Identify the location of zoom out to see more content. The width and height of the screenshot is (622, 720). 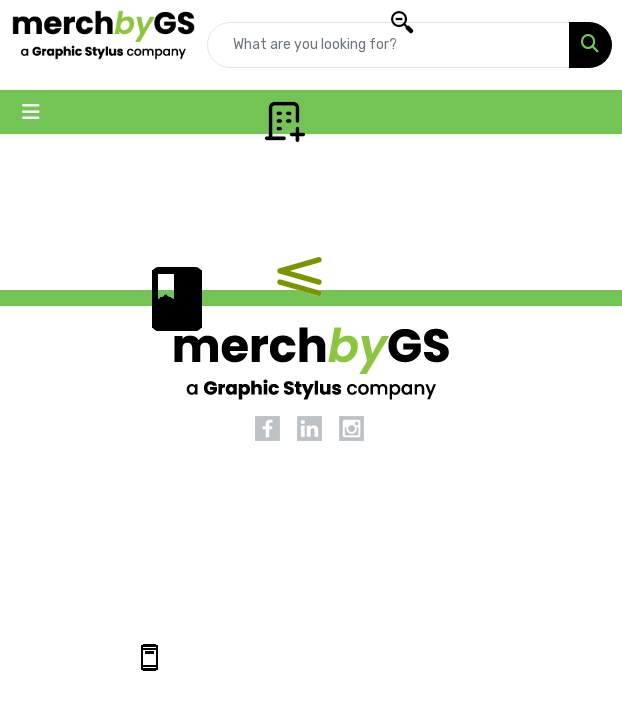
(402, 22).